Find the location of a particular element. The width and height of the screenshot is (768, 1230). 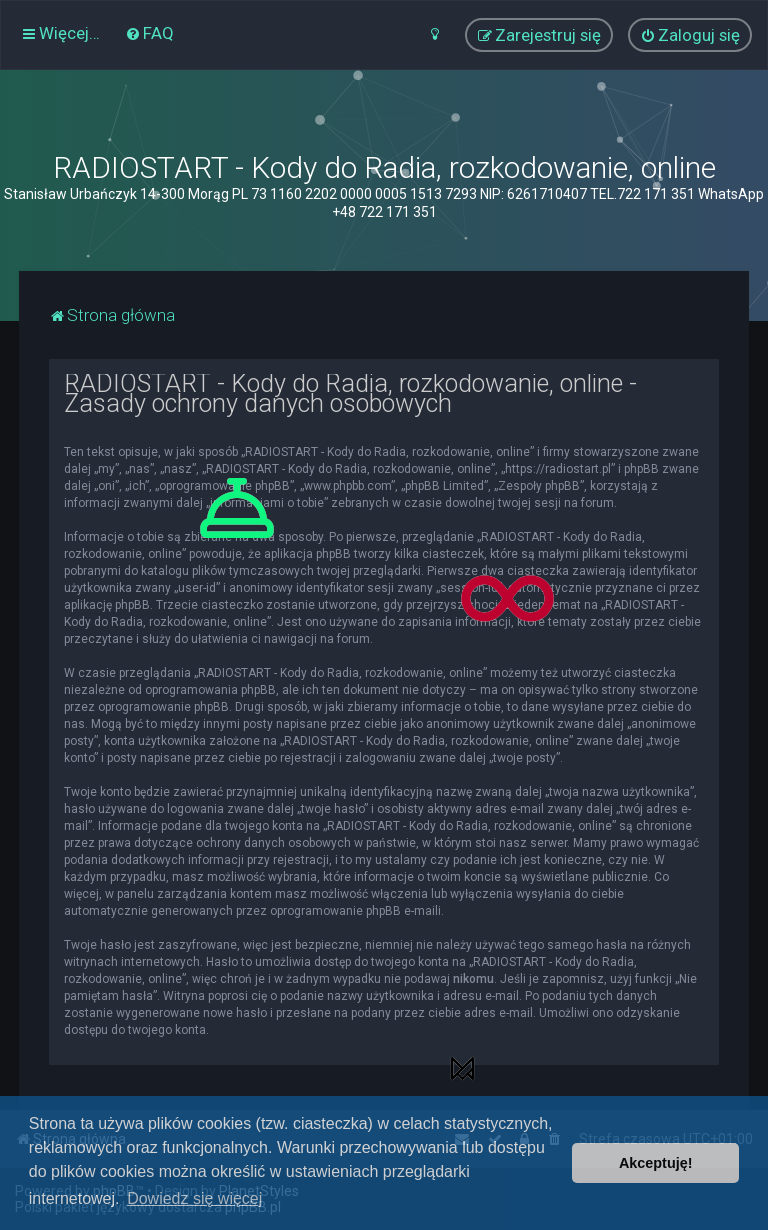

request concierge or front desk assistance is located at coordinates (237, 508).